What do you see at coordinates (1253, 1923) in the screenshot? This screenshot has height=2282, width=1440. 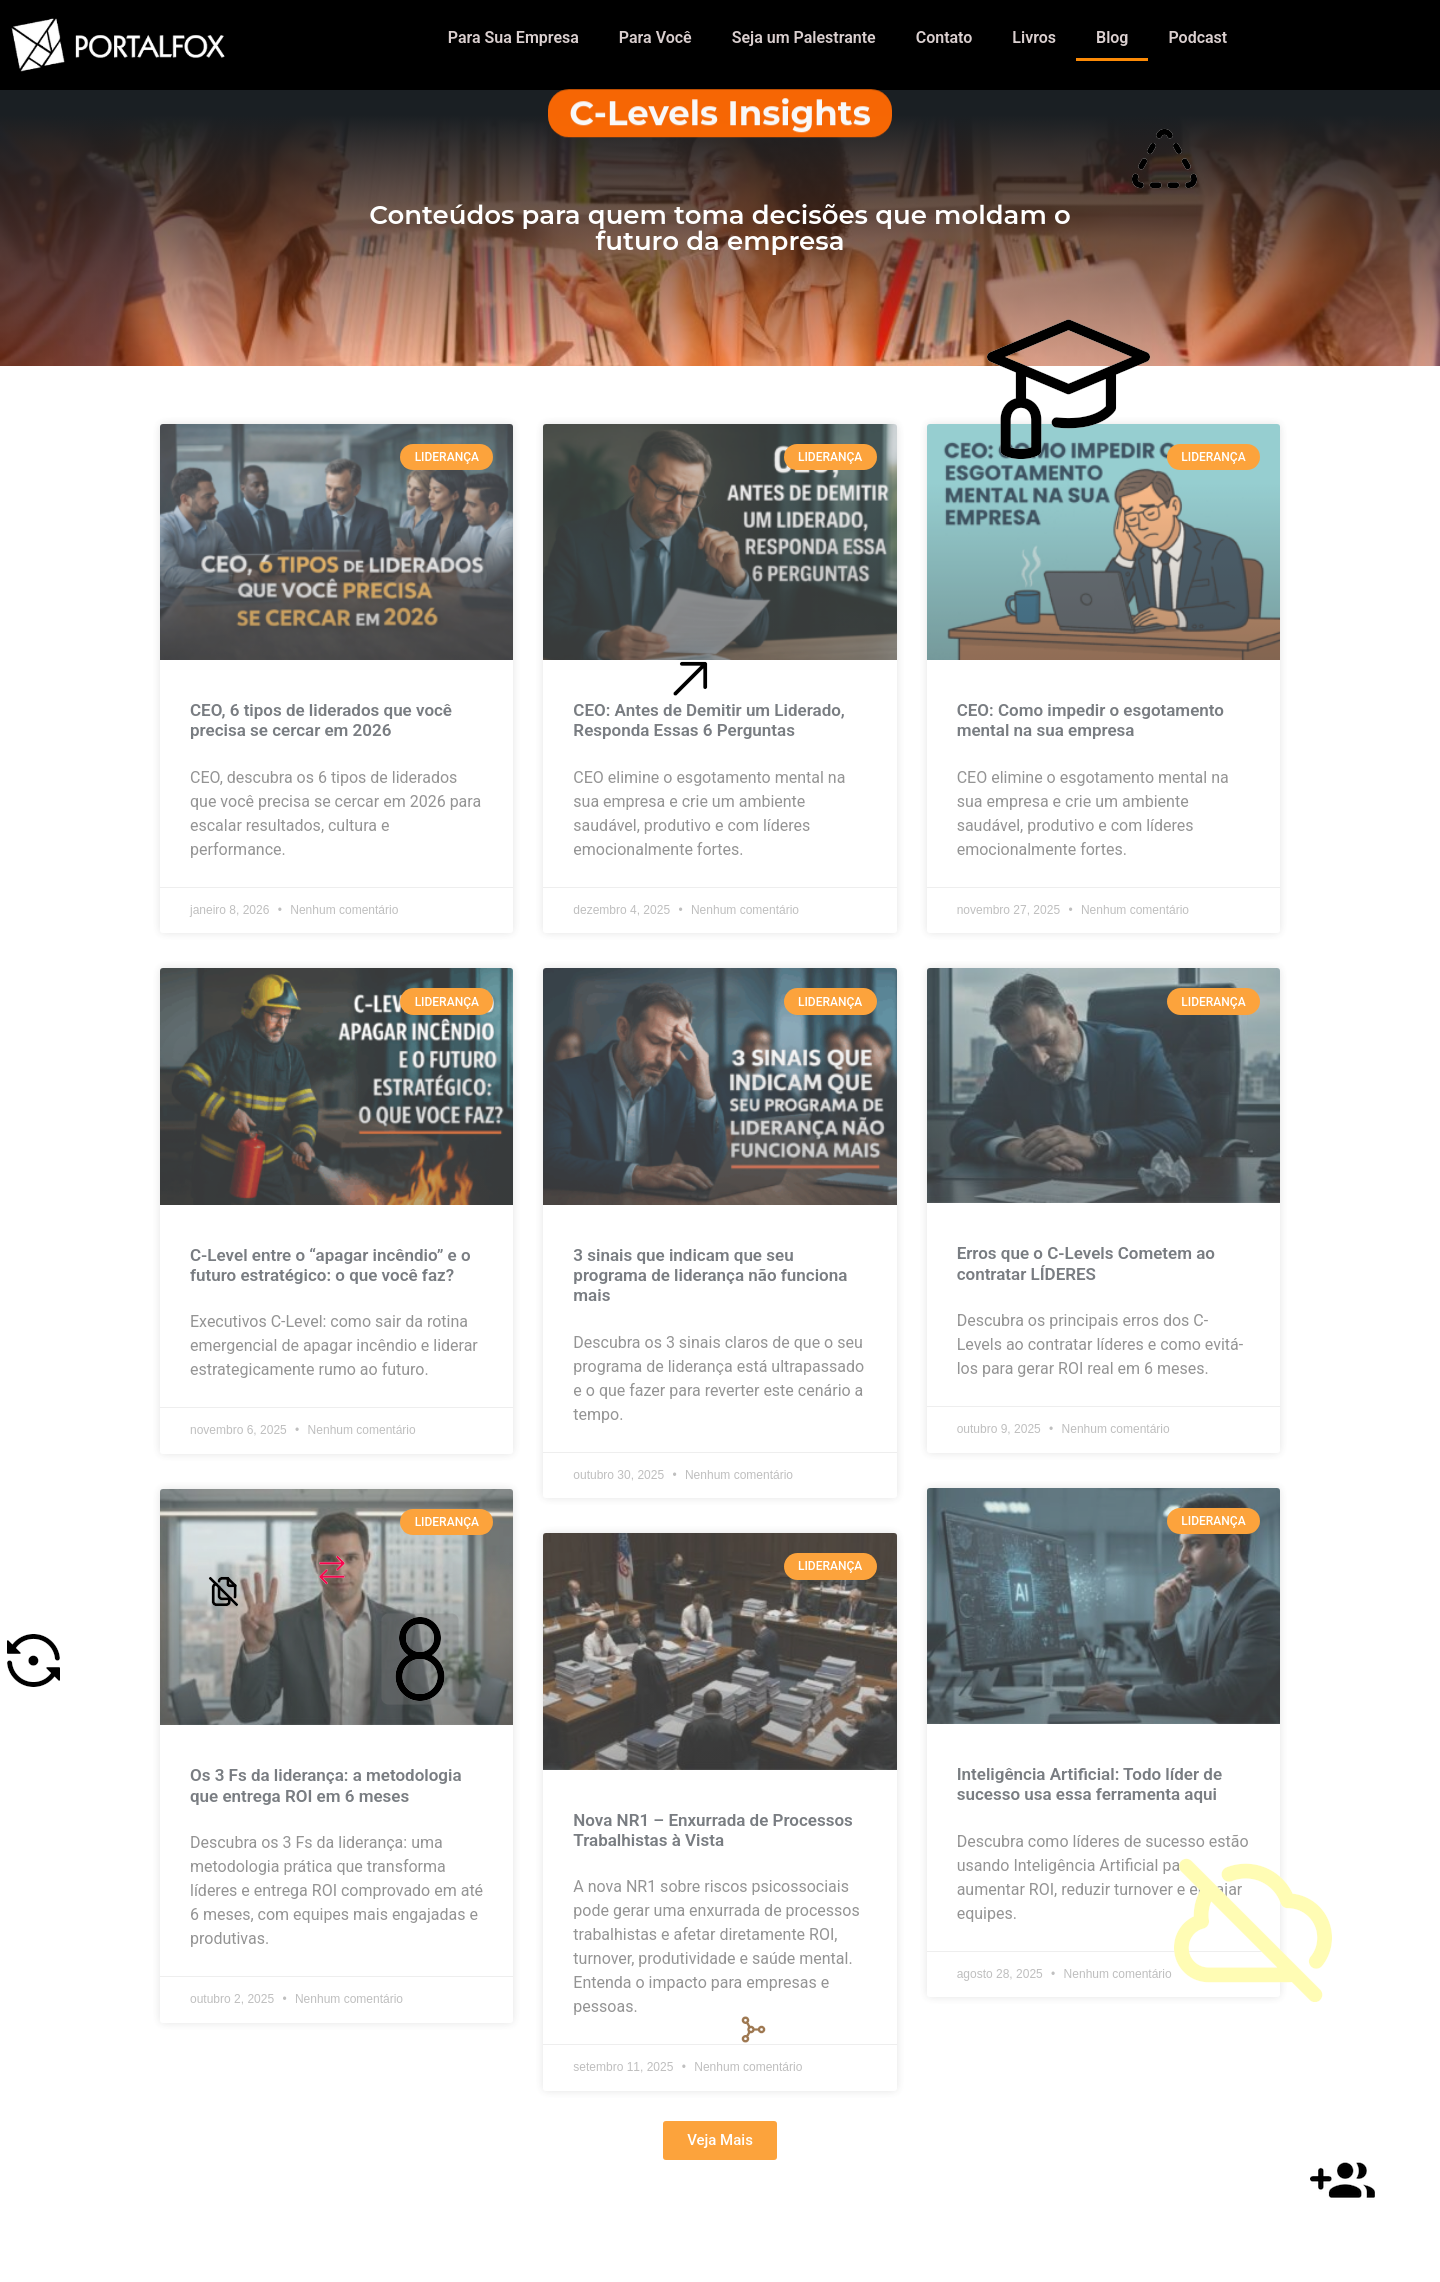 I see `indicates cloud sync is unavailable` at bounding box center [1253, 1923].